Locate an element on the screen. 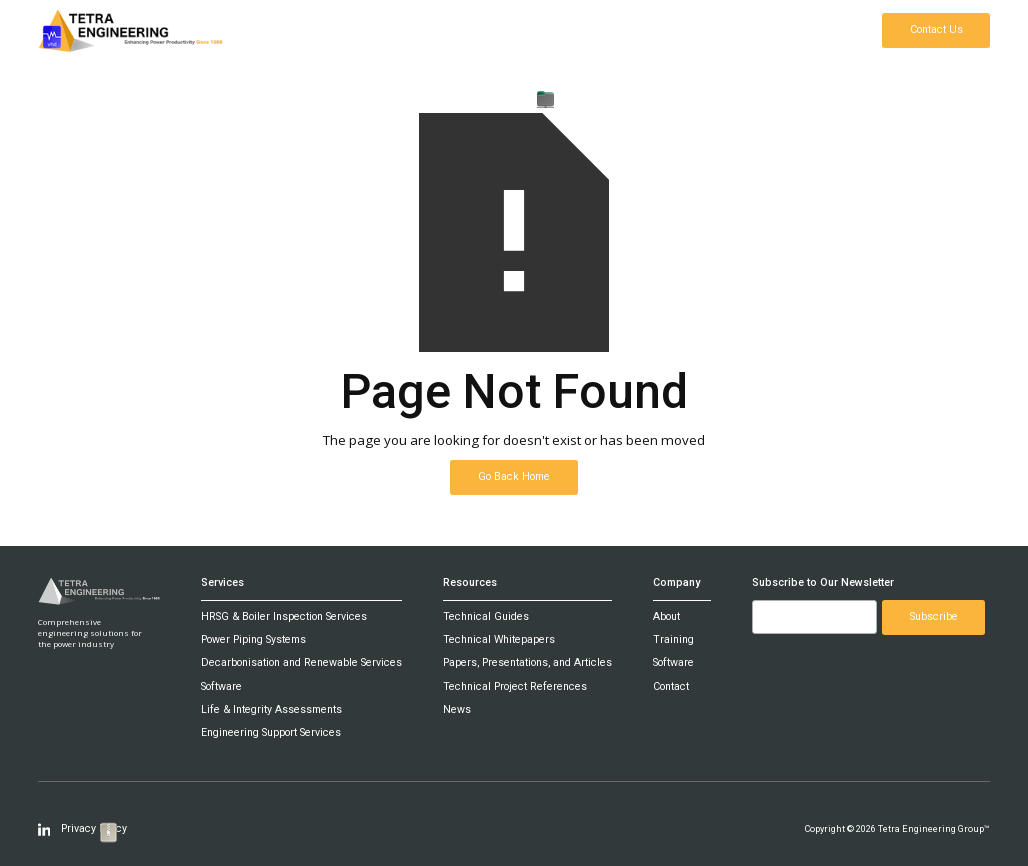  open archive manager application is located at coordinates (108, 832).